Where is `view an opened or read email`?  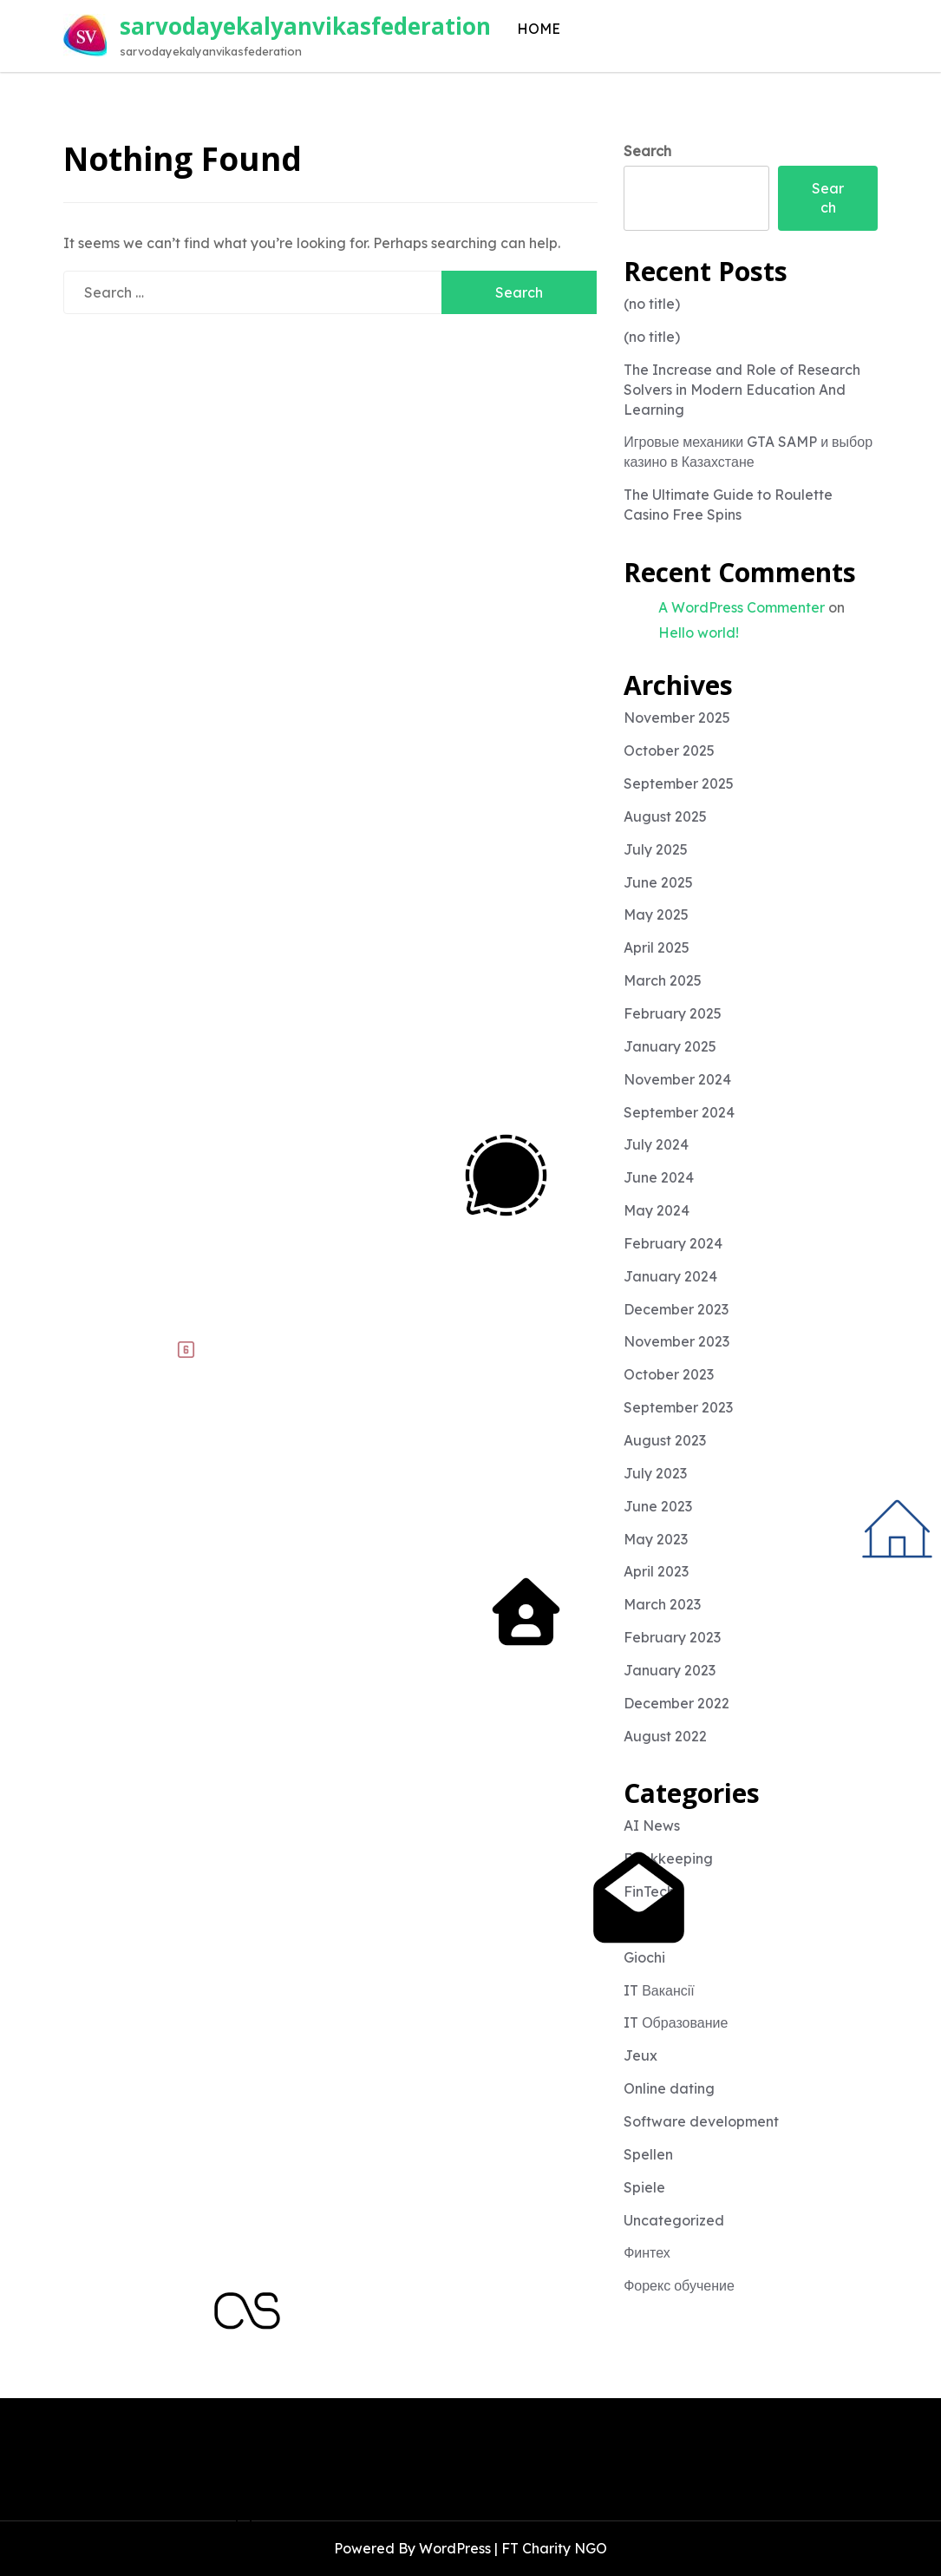
view an opened or read email is located at coordinates (638, 1903).